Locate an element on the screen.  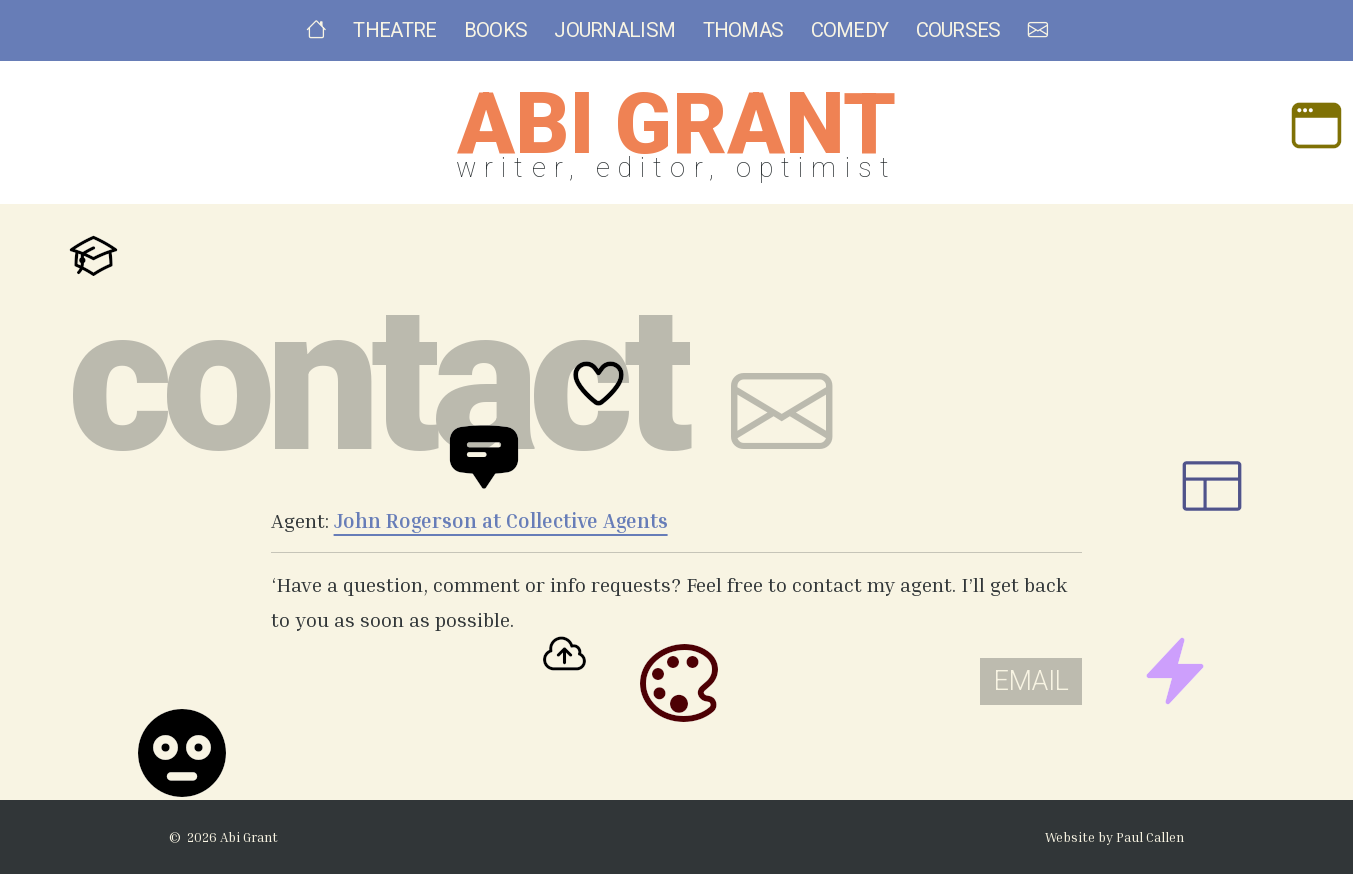
upload file to cloud storage is located at coordinates (564, 653).